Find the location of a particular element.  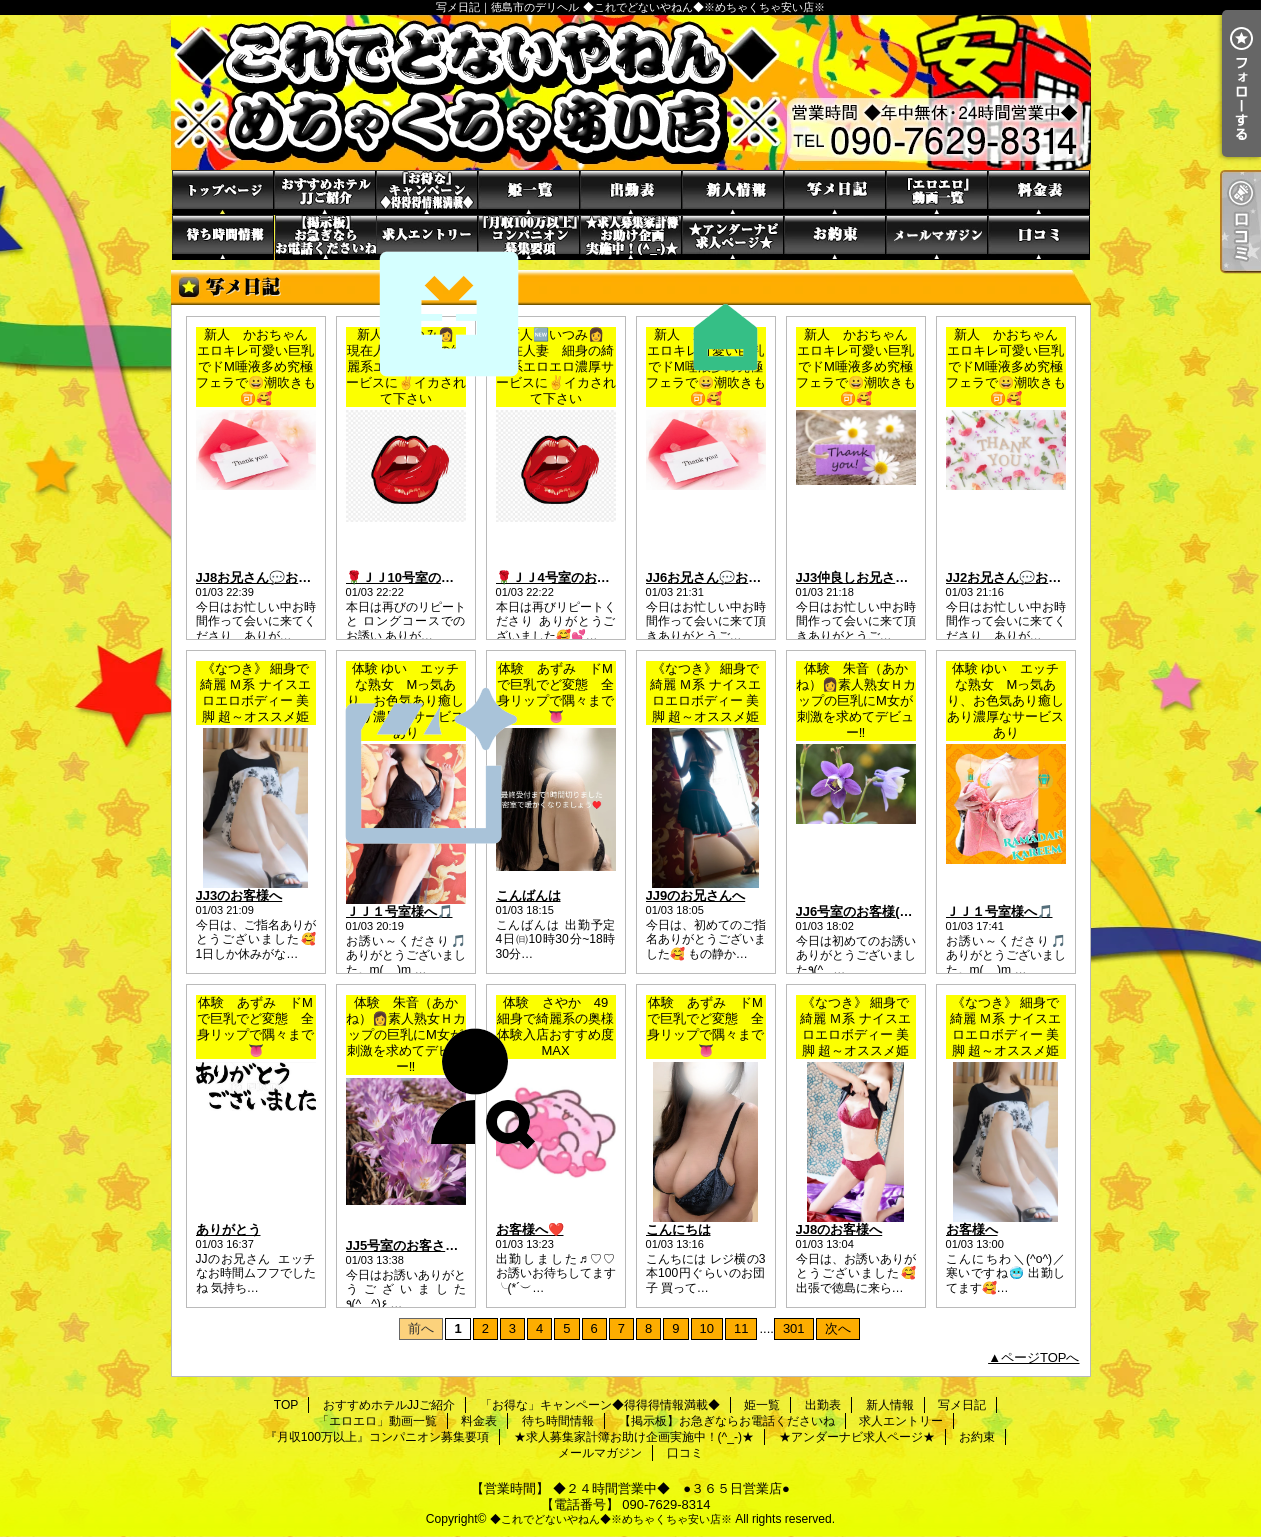

generate video content using AI is located at coordinates (423, 773).